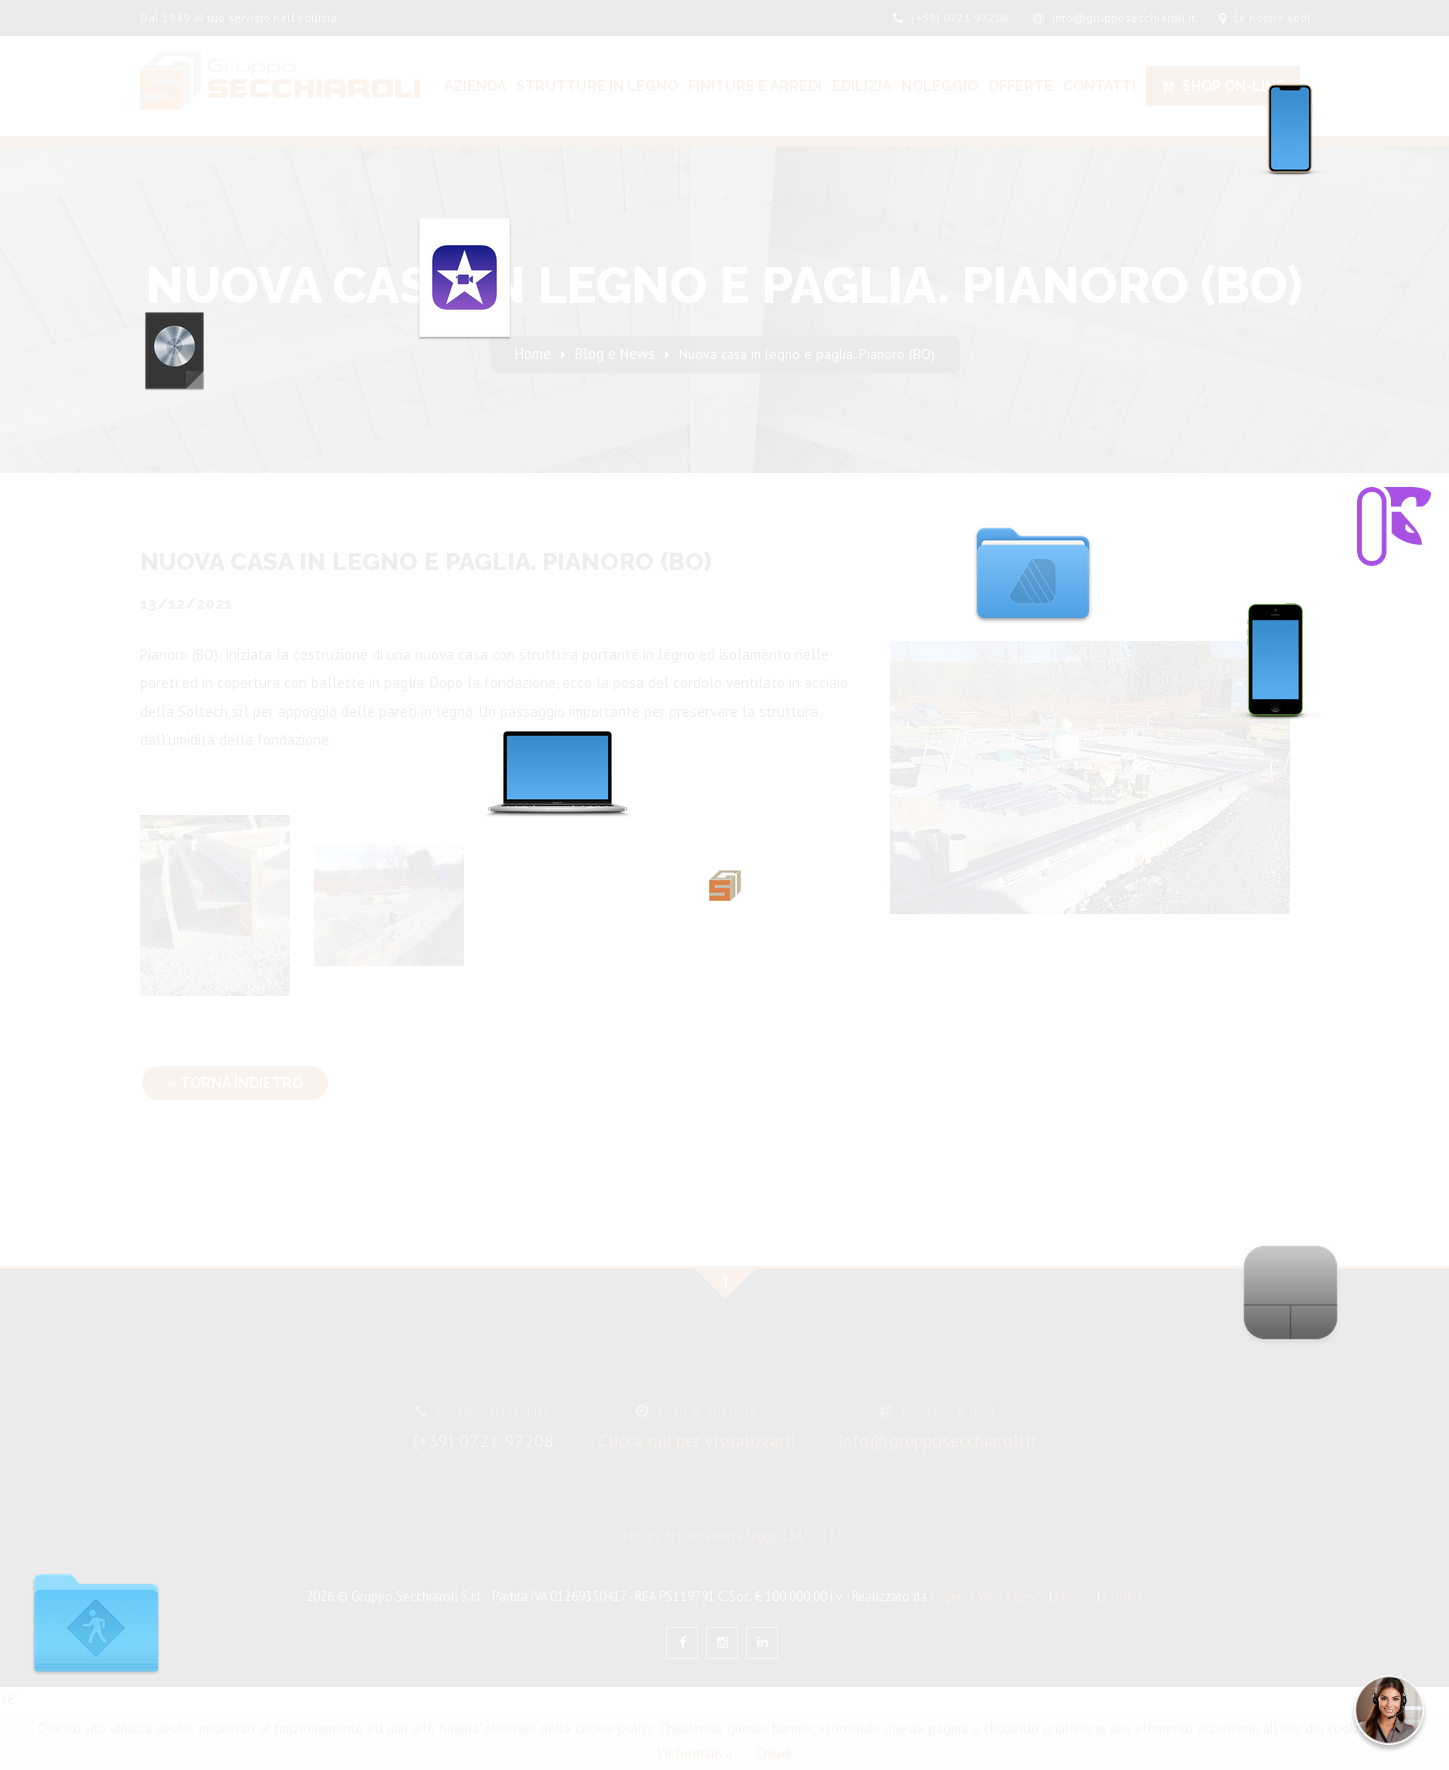 This screenshot has width=1449, height=1770. What do you see at coordinates (1275, 661) in the screenshot?
I see `manage connected iPhone 5c device` at bounding box center [1275, 661].